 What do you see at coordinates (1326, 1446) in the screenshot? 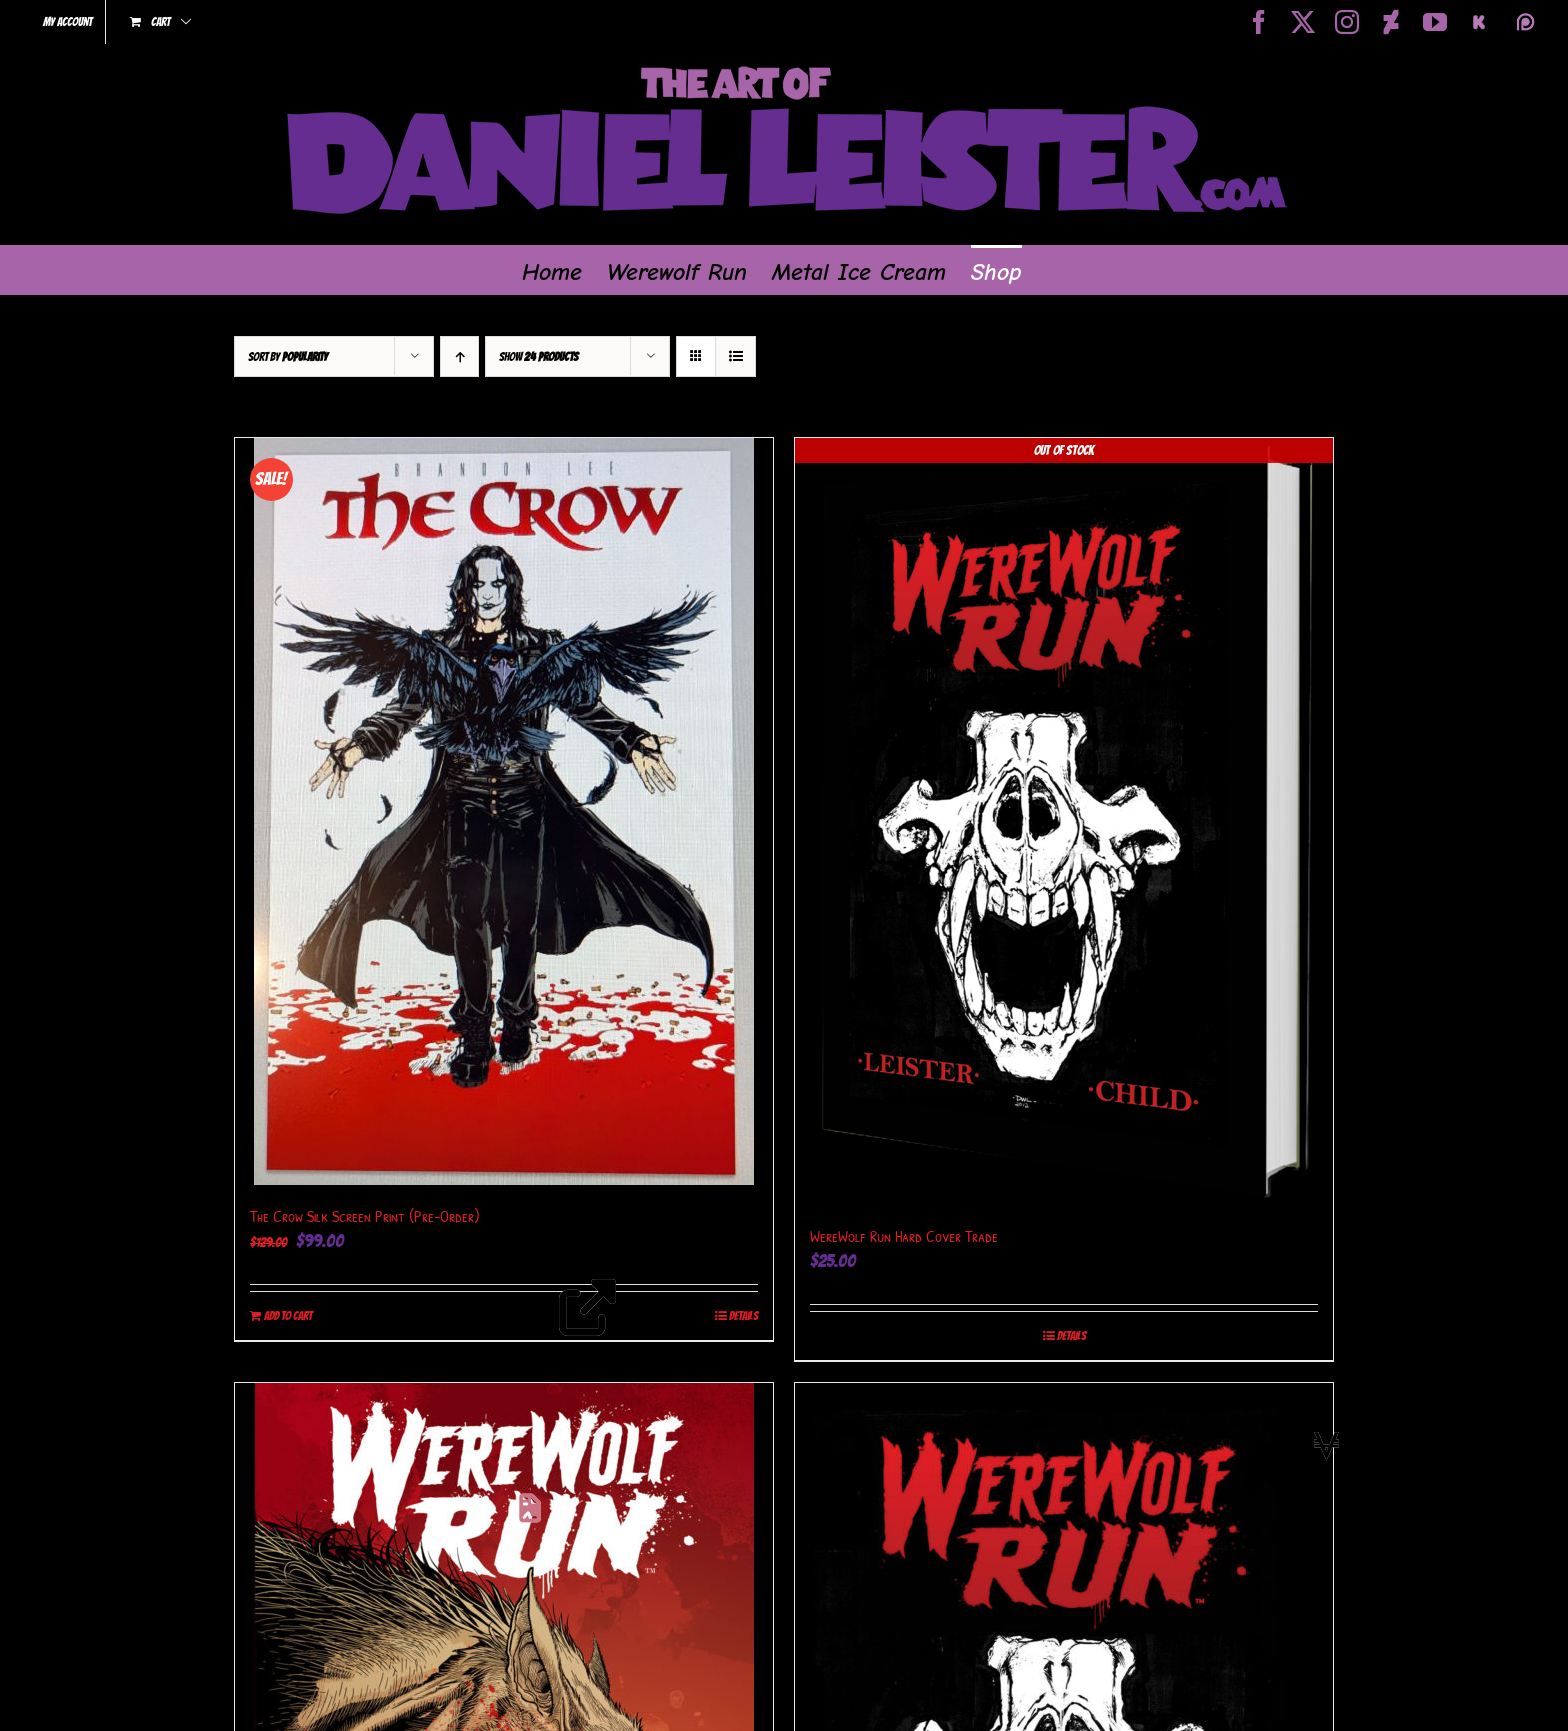
I see `viacoin cryptocurrency logo` at bounding box center [1326, 1446].